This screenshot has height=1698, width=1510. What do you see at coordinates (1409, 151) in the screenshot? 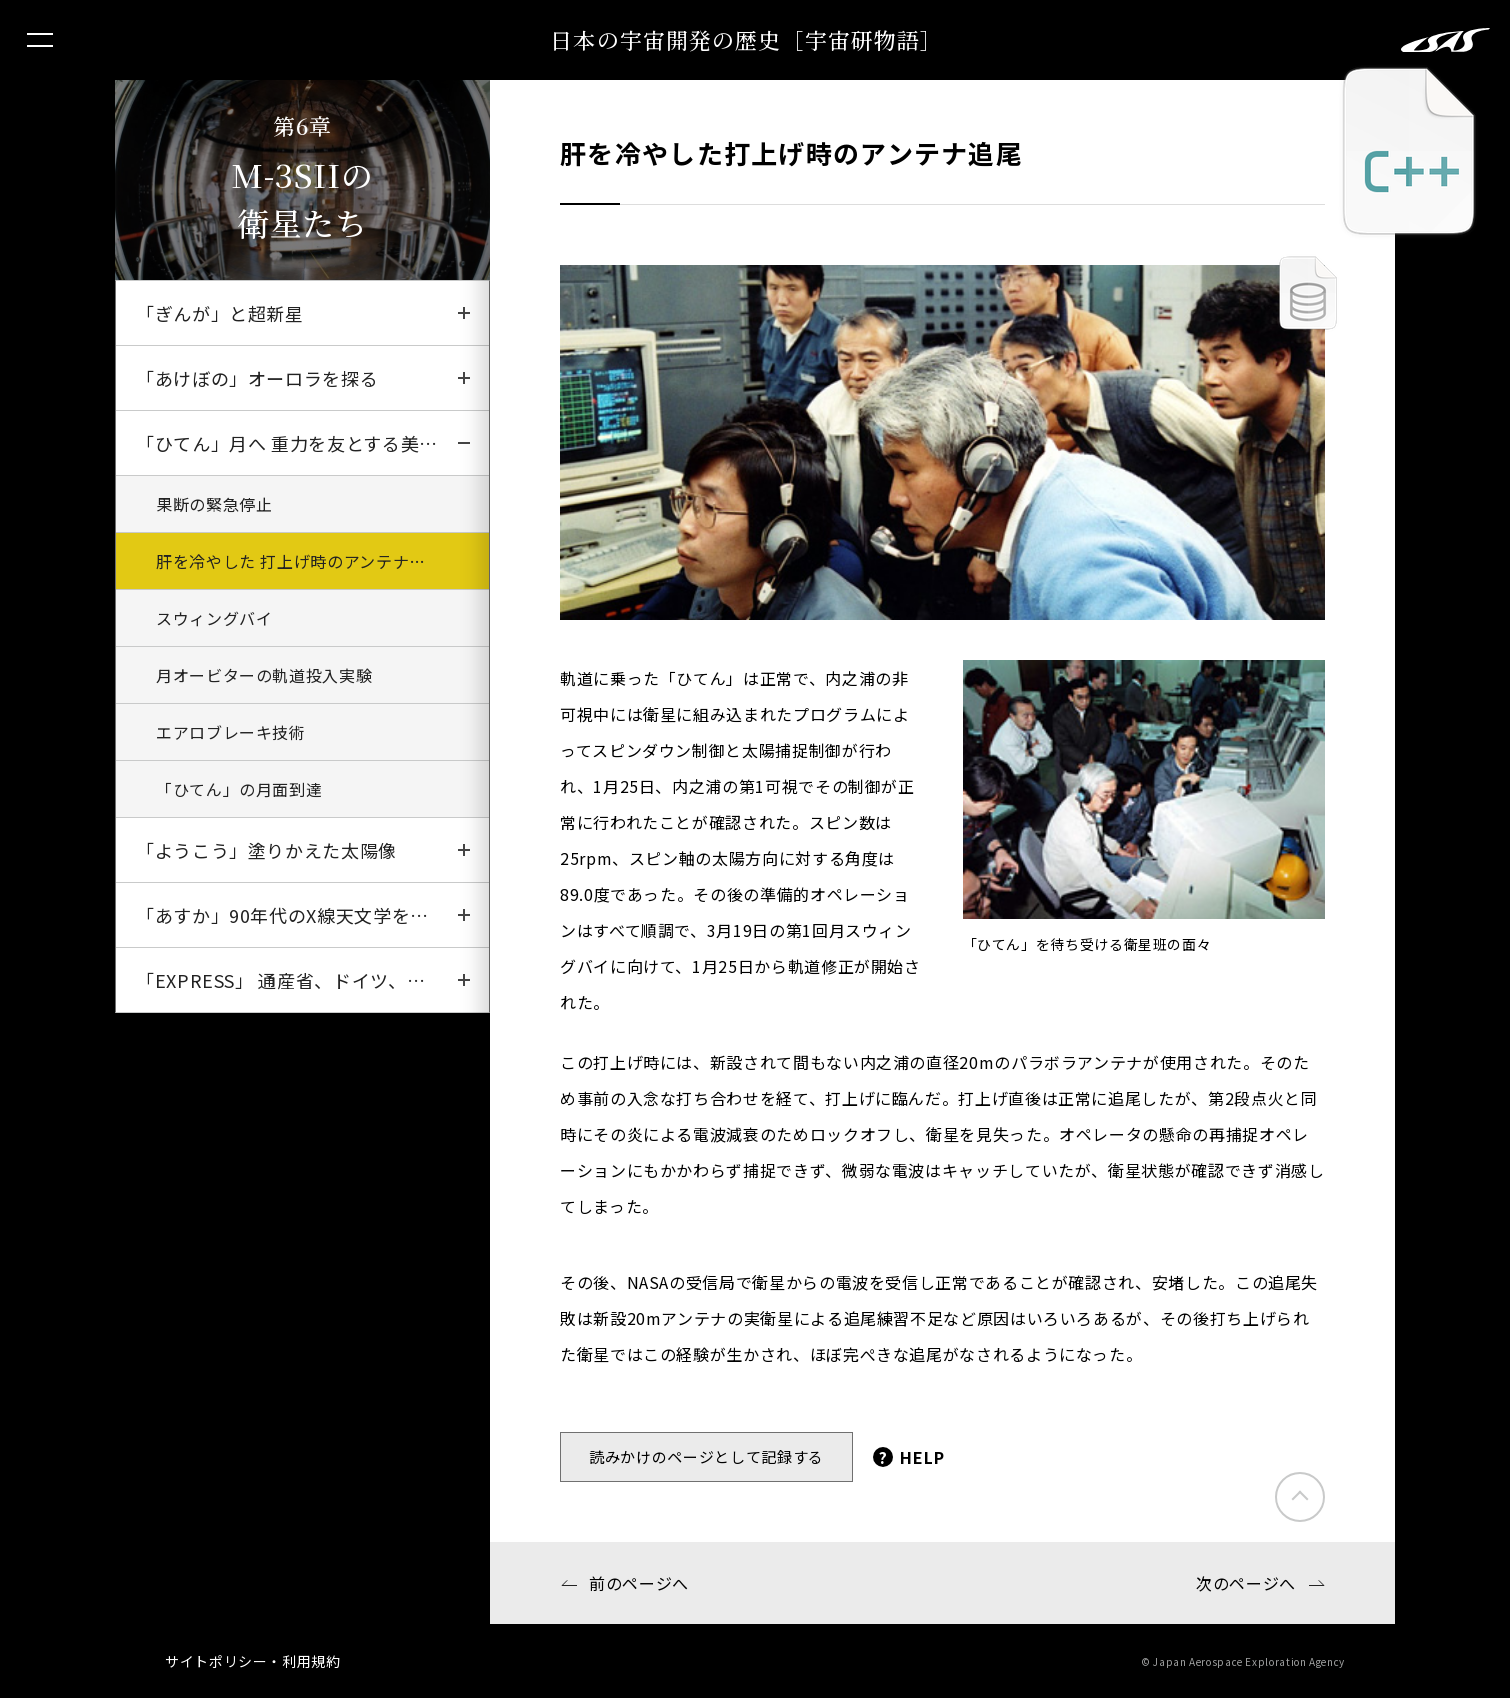
I see `a C++ source code file` at bounding box center [1409, 151].